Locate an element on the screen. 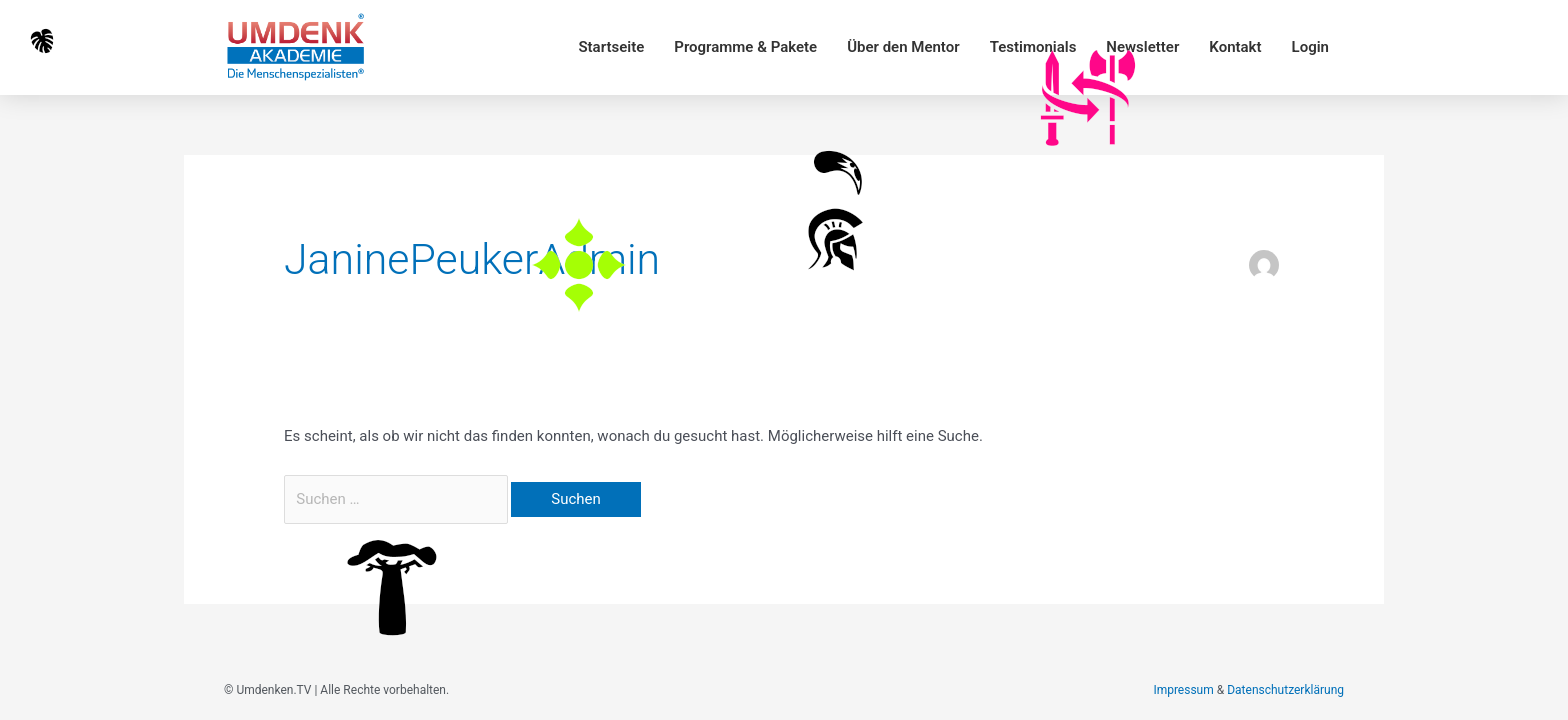  select warrior or spartan character class is located at coordinates (835, 239).